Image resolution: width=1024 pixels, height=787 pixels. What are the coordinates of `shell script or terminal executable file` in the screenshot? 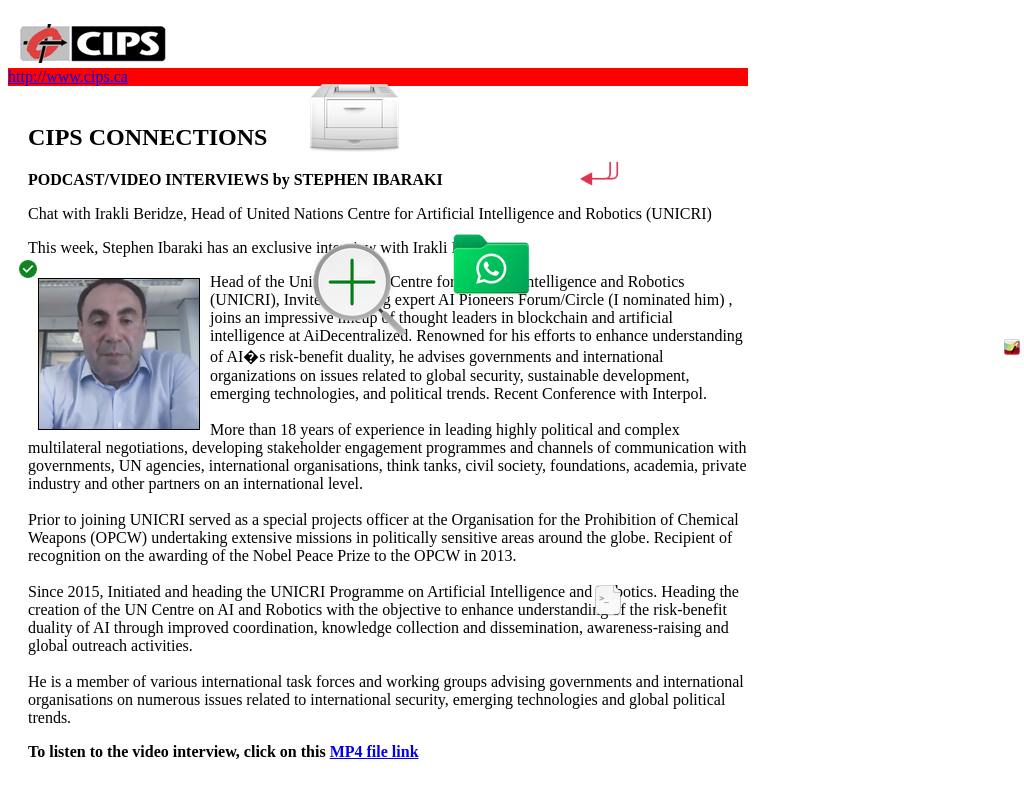 It's located at (608, 600).